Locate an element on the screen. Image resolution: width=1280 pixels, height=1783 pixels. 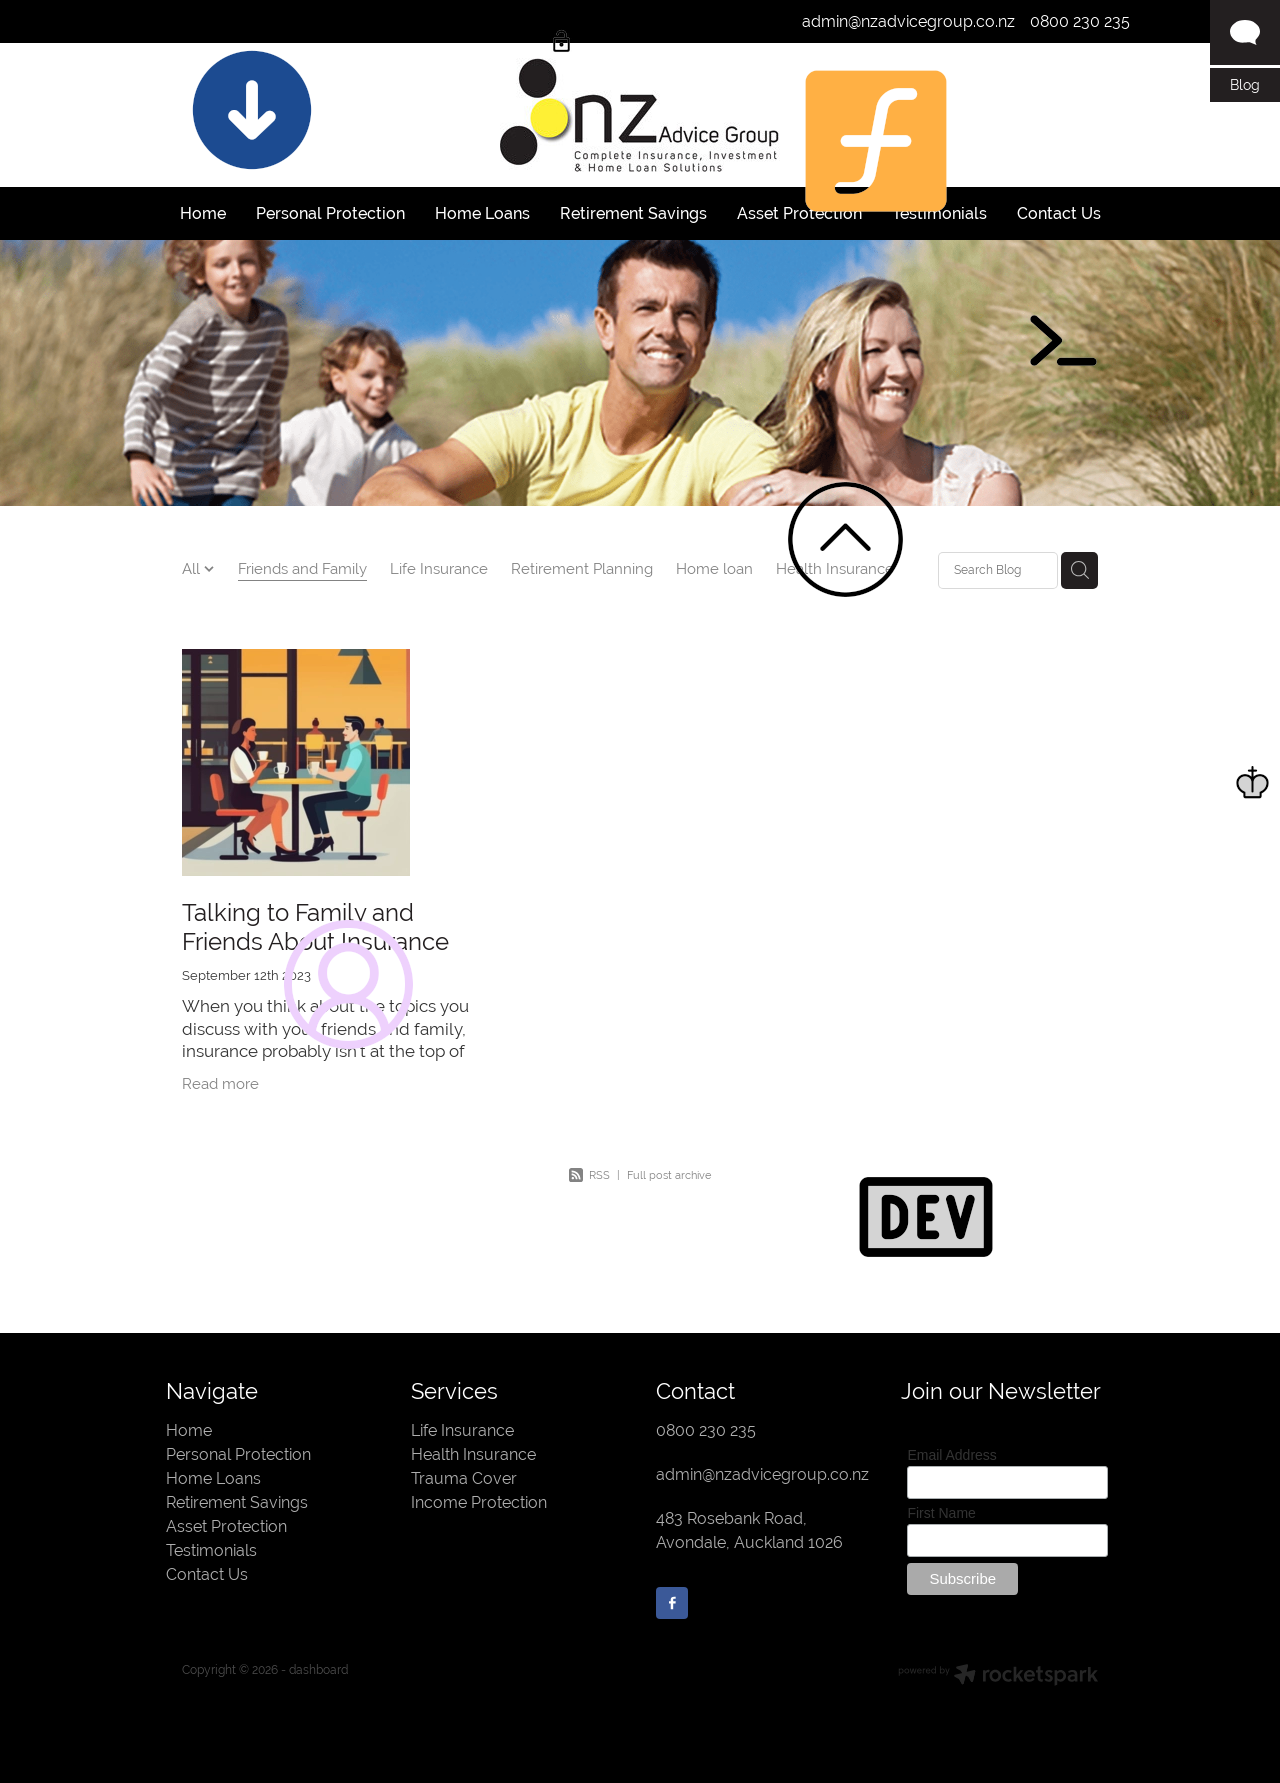
scroll up or return to top is located at coordinates (845, 539).